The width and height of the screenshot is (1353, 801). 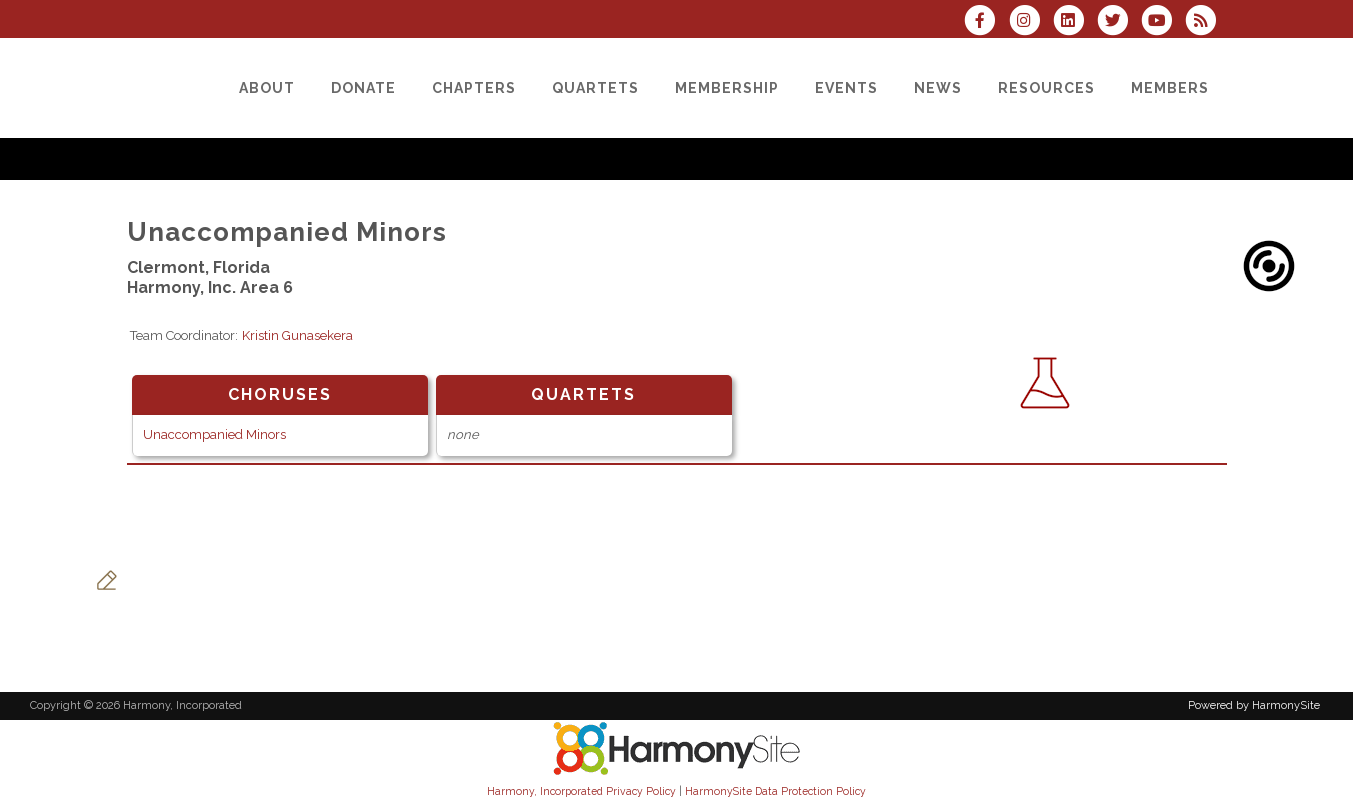 I want to click on play or browse music library, so click(x=1269, y=266).